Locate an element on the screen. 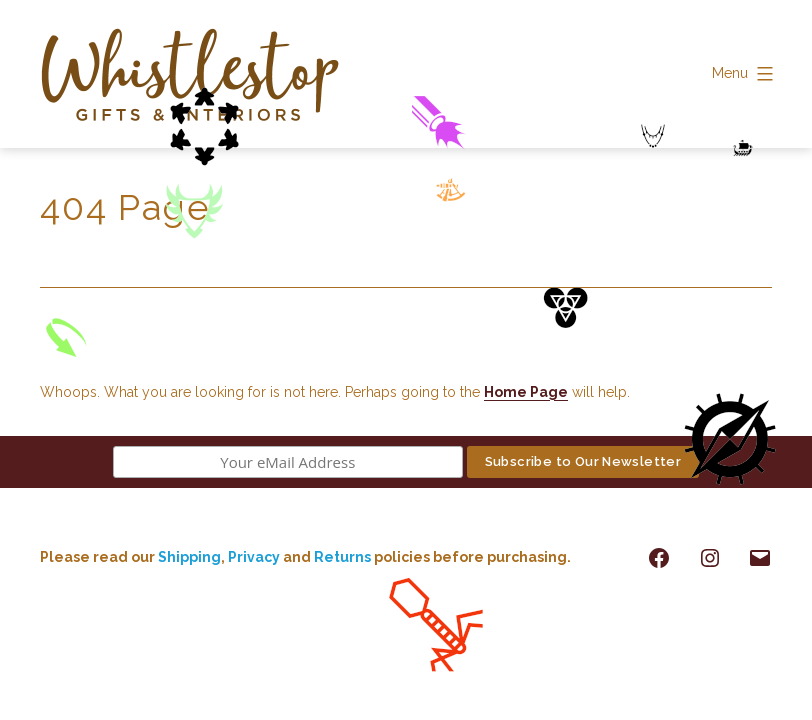 The height and width of the screenshot is (720, 812). indicates a trinity or three-way connection system is located at coordinates (565, 307).